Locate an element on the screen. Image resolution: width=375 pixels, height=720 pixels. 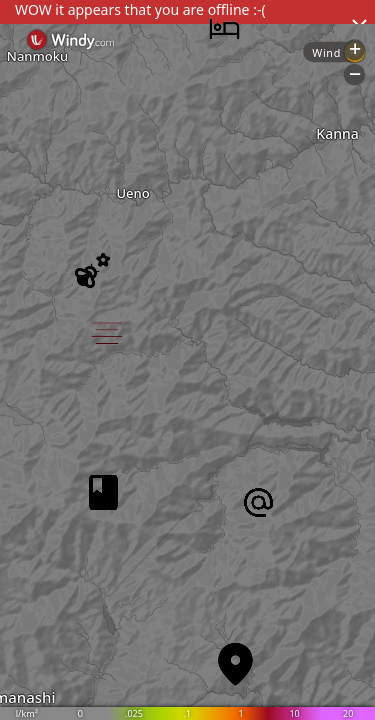
enter or view email address is located at coordinates (258, 502).